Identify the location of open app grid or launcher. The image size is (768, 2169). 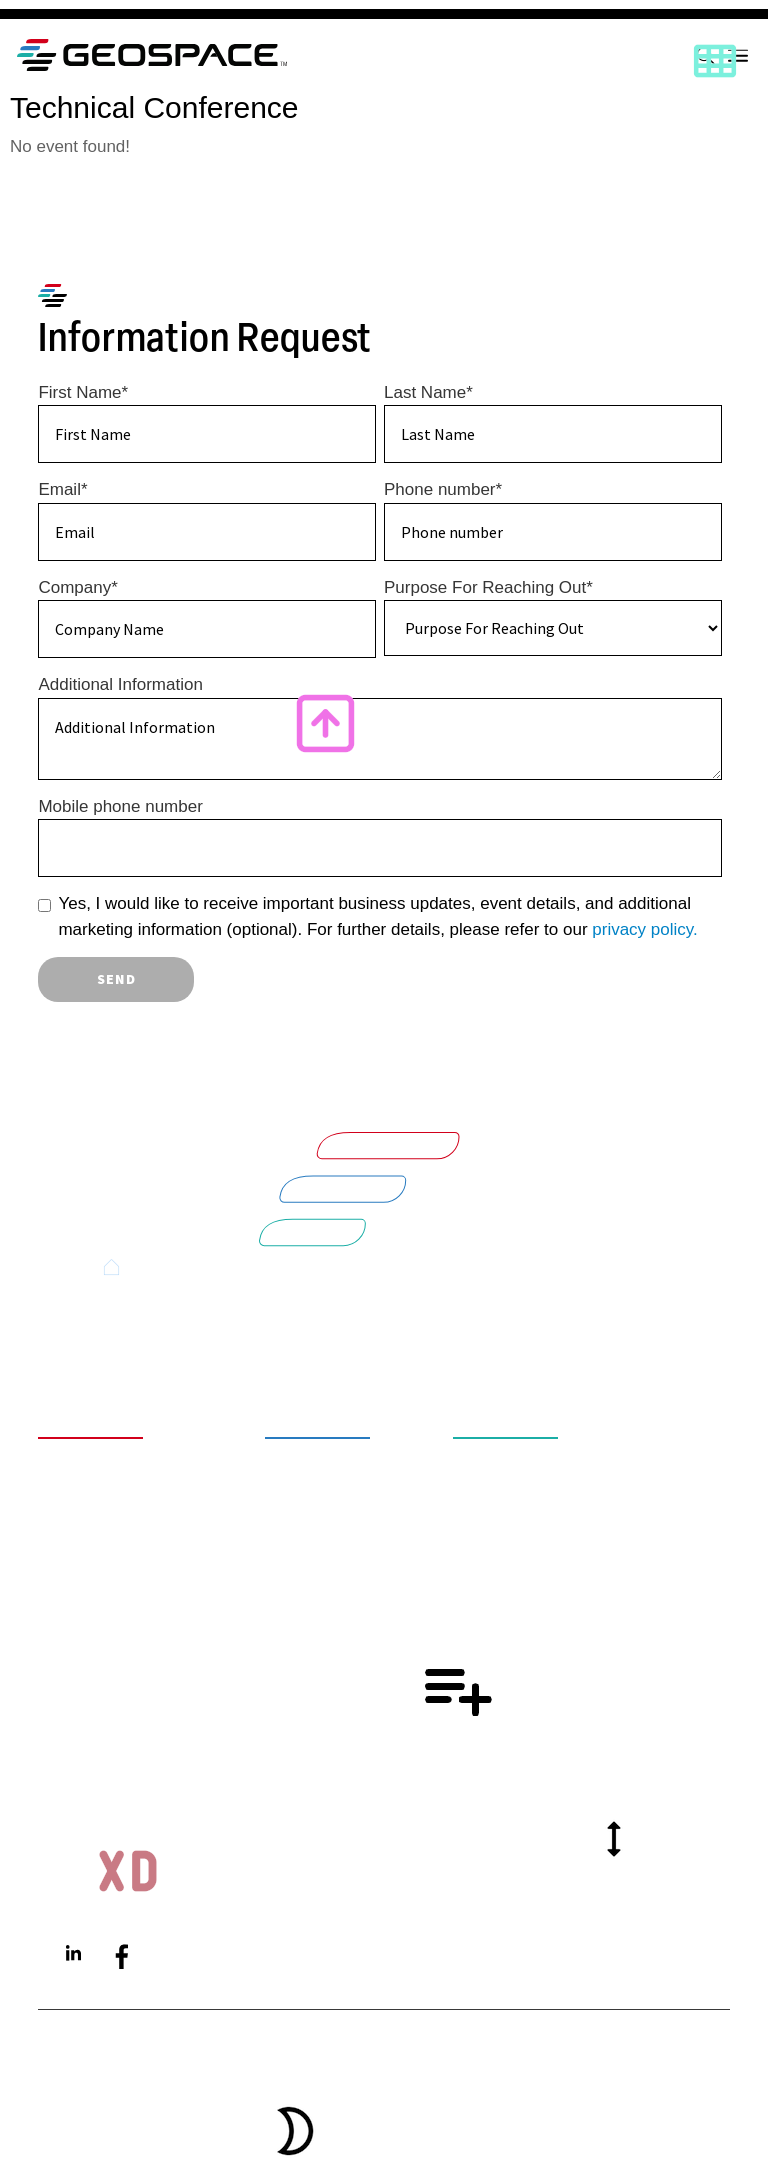
(715, 61).